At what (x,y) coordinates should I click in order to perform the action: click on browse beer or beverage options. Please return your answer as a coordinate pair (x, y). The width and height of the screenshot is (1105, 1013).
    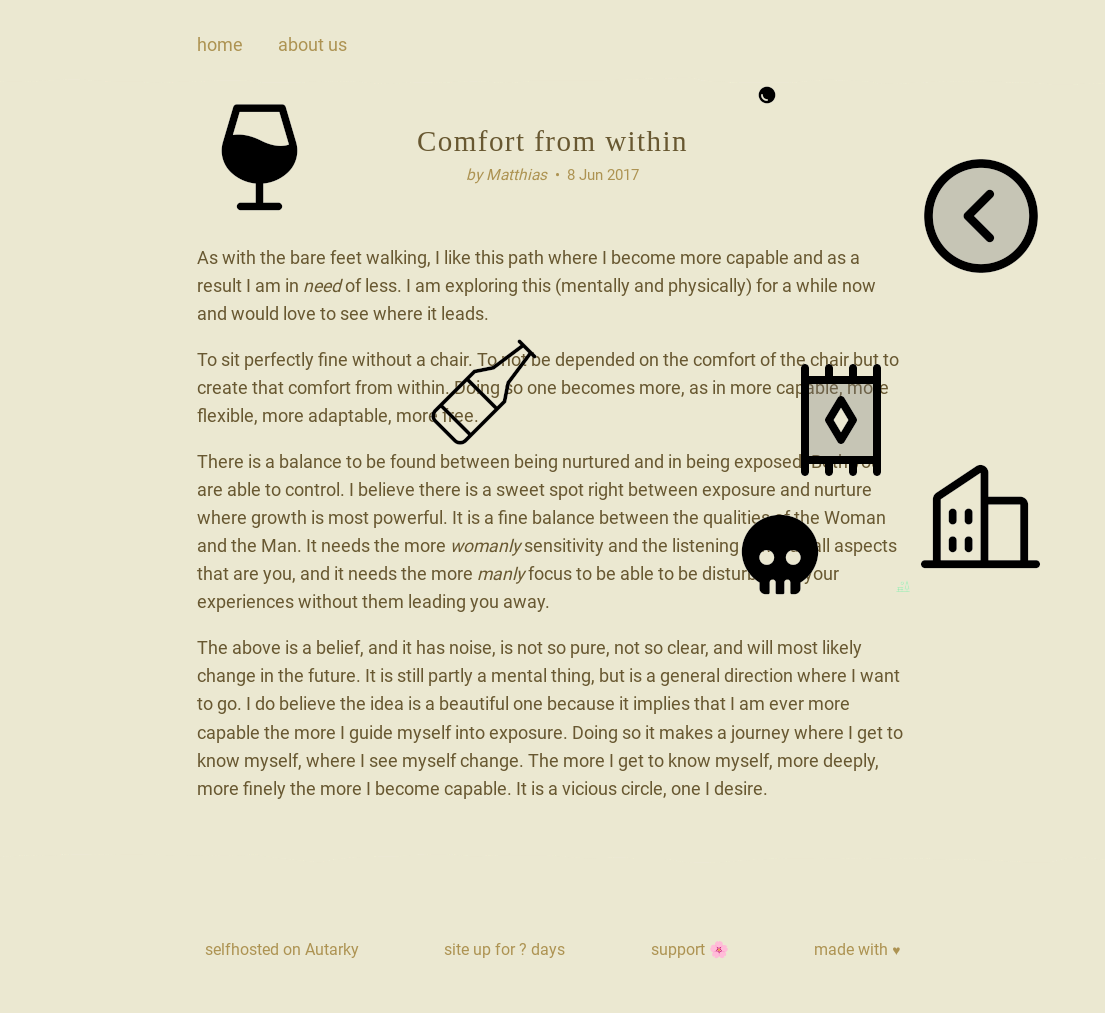
    Looking at the image, I should click on (482, 394).